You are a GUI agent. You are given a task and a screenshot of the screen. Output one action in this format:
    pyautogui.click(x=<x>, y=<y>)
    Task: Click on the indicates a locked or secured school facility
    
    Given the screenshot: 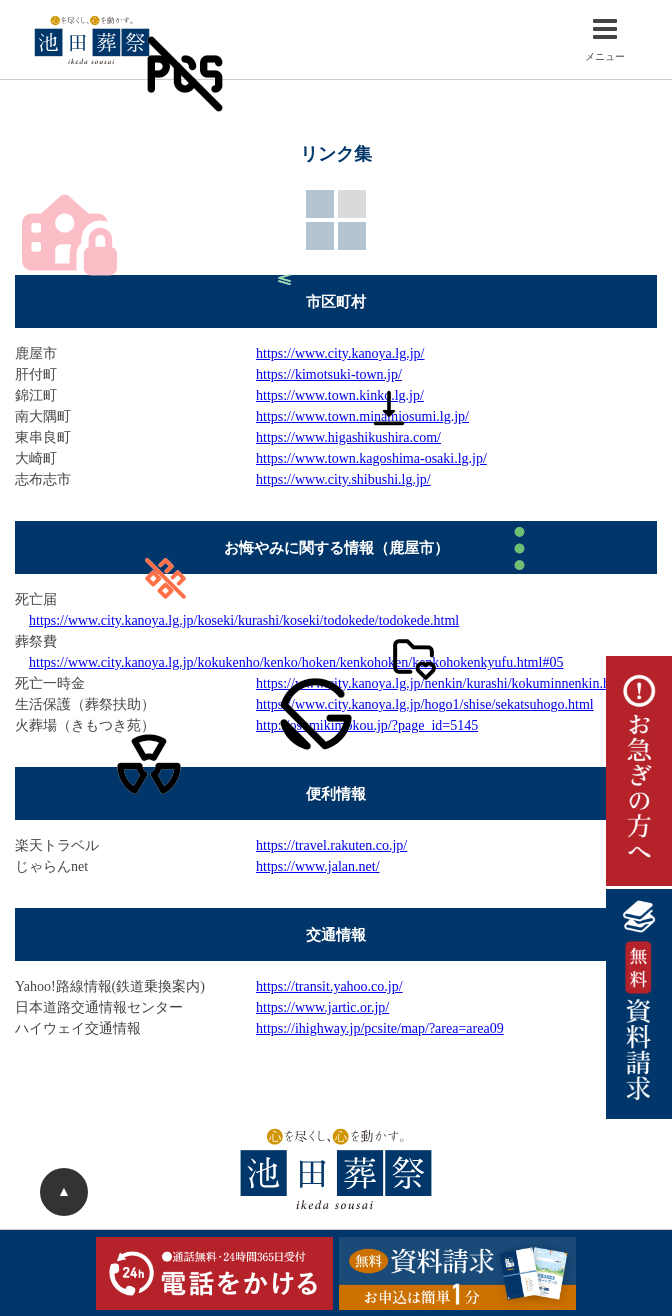 What is the action you would take?
    pyautogui.click(x=69, y=232)
    